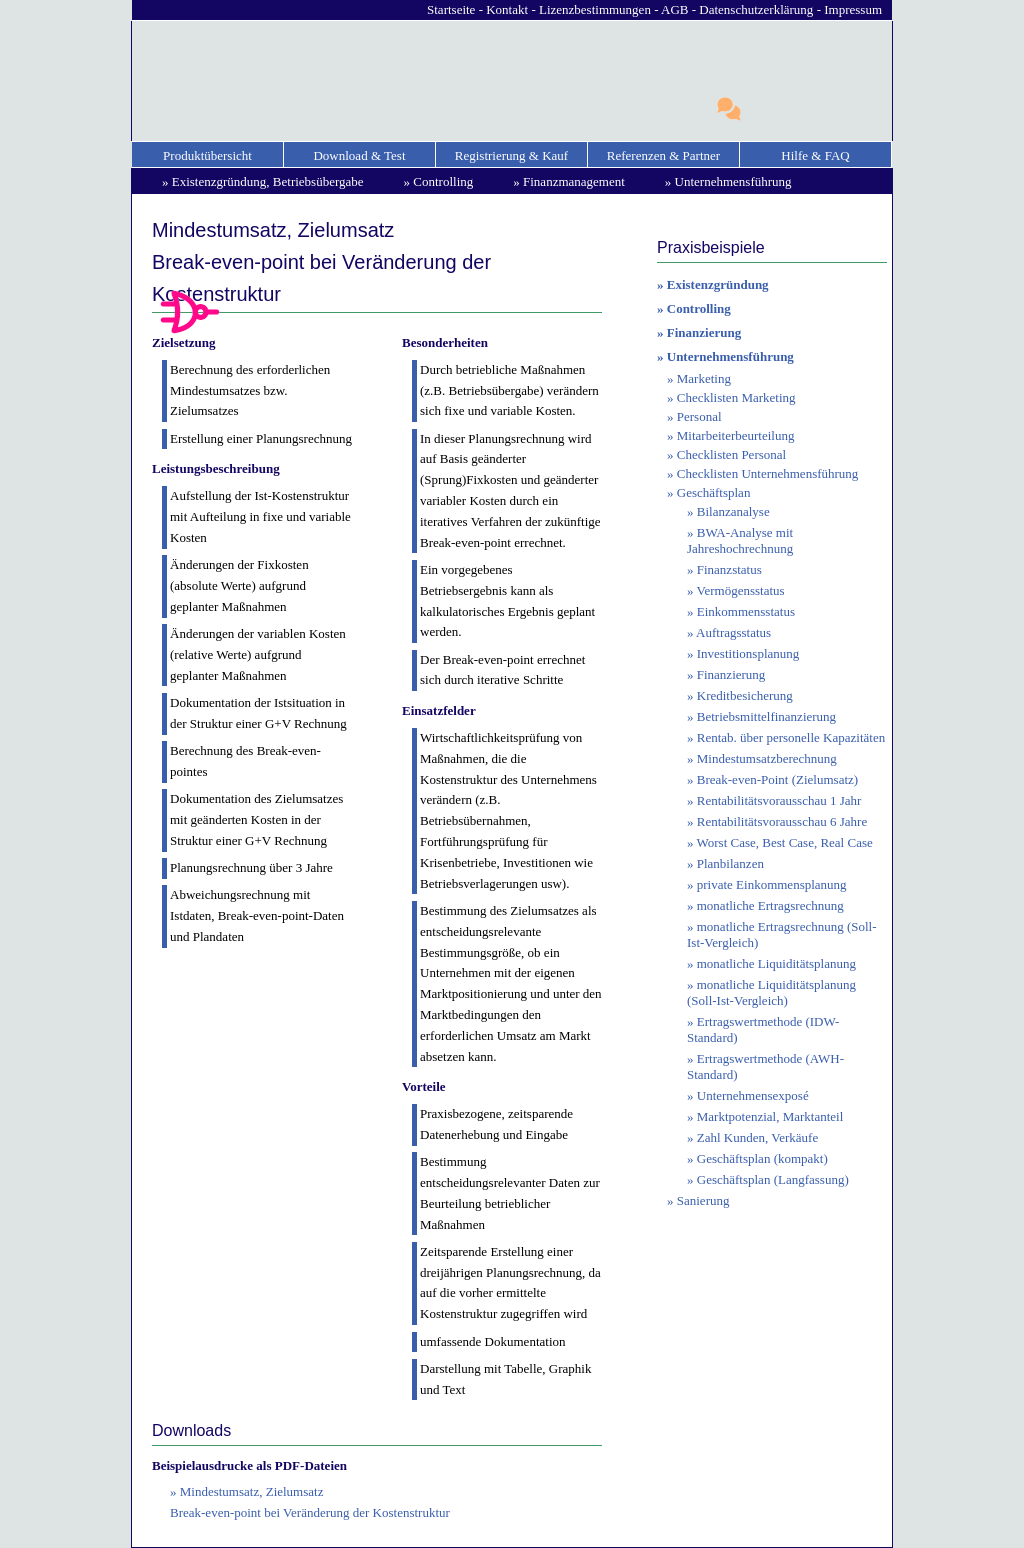  I want to click on NOR logic gate symbol for circuit diagrams, so click(190, 312).